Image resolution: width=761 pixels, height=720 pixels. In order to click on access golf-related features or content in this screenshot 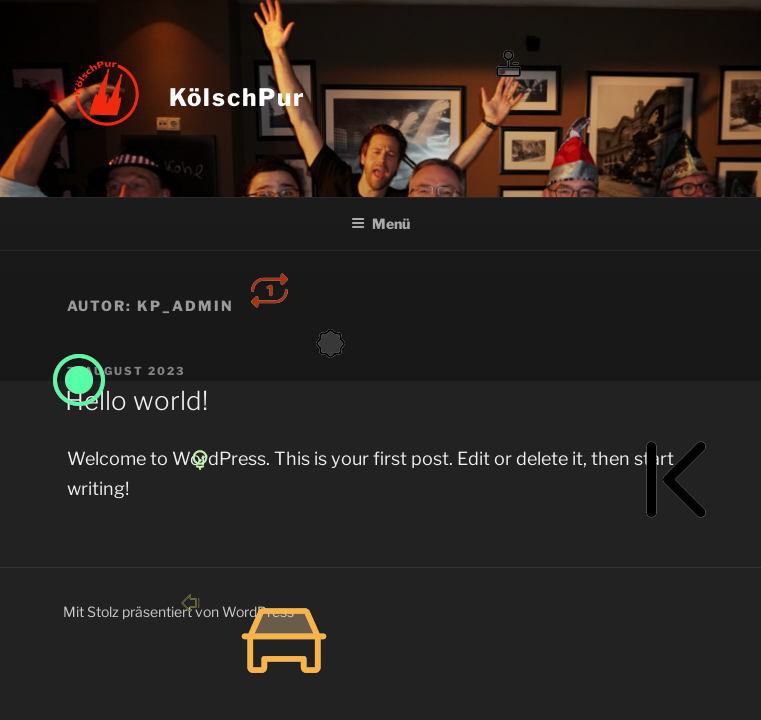, I will do `click(200, 460)`.